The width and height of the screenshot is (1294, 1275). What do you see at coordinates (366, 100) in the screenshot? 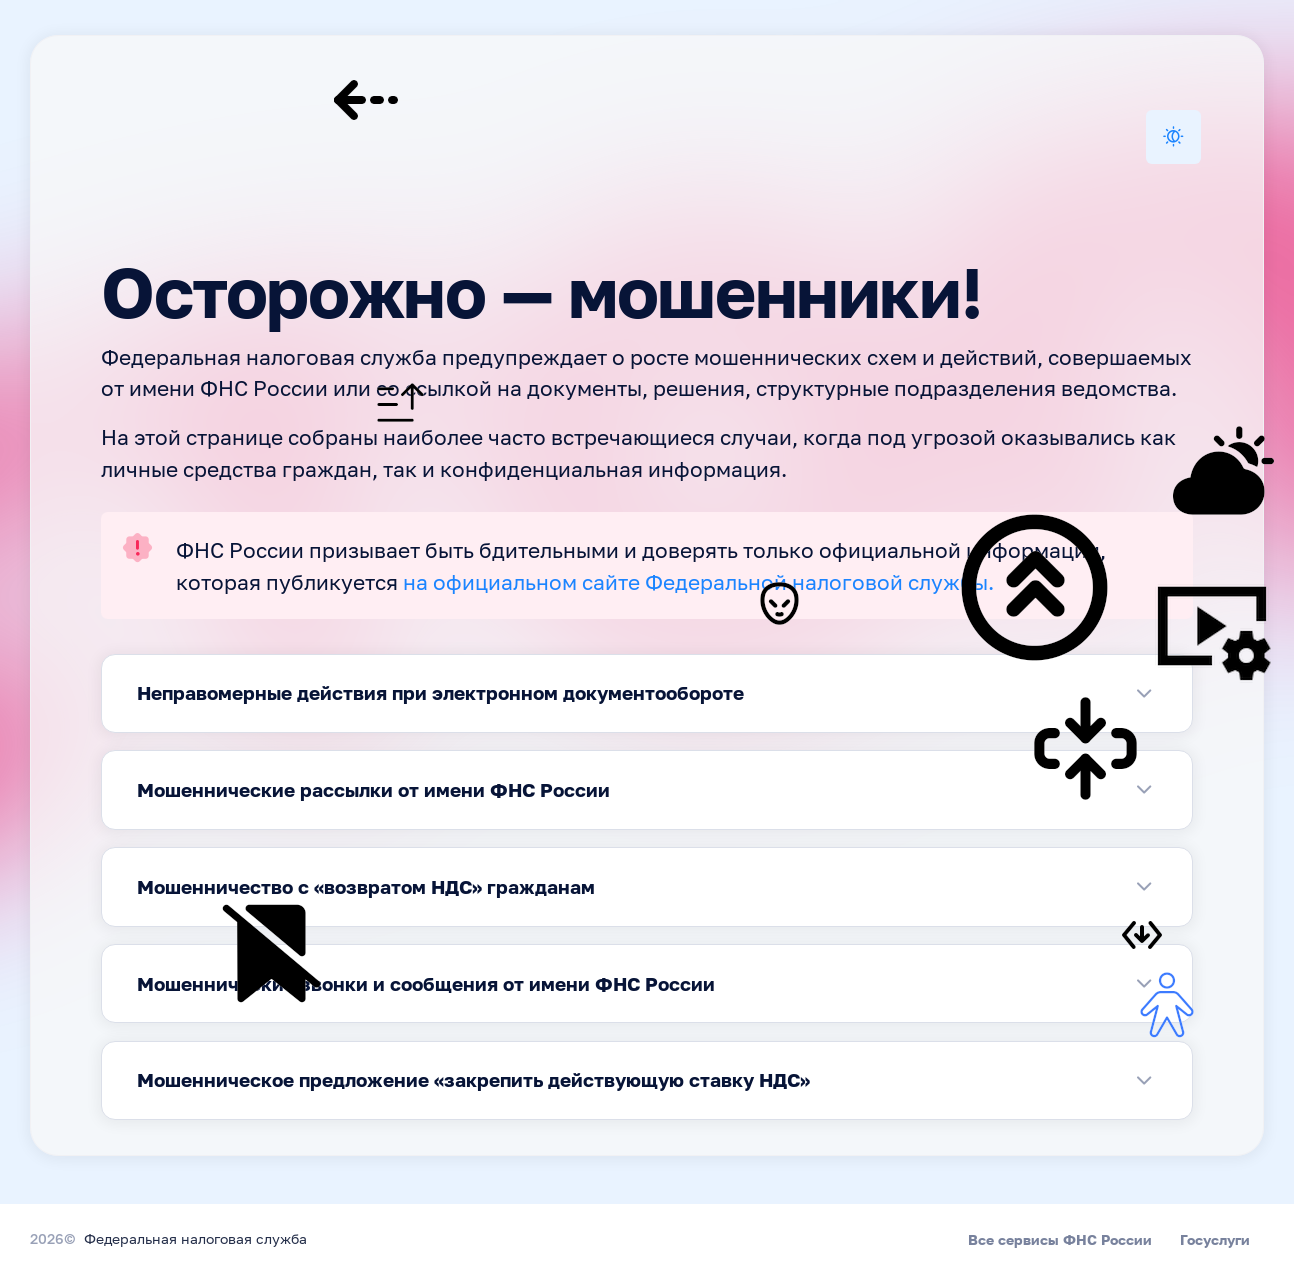
I see `go back to previous step` at bounding box center [366, 100].